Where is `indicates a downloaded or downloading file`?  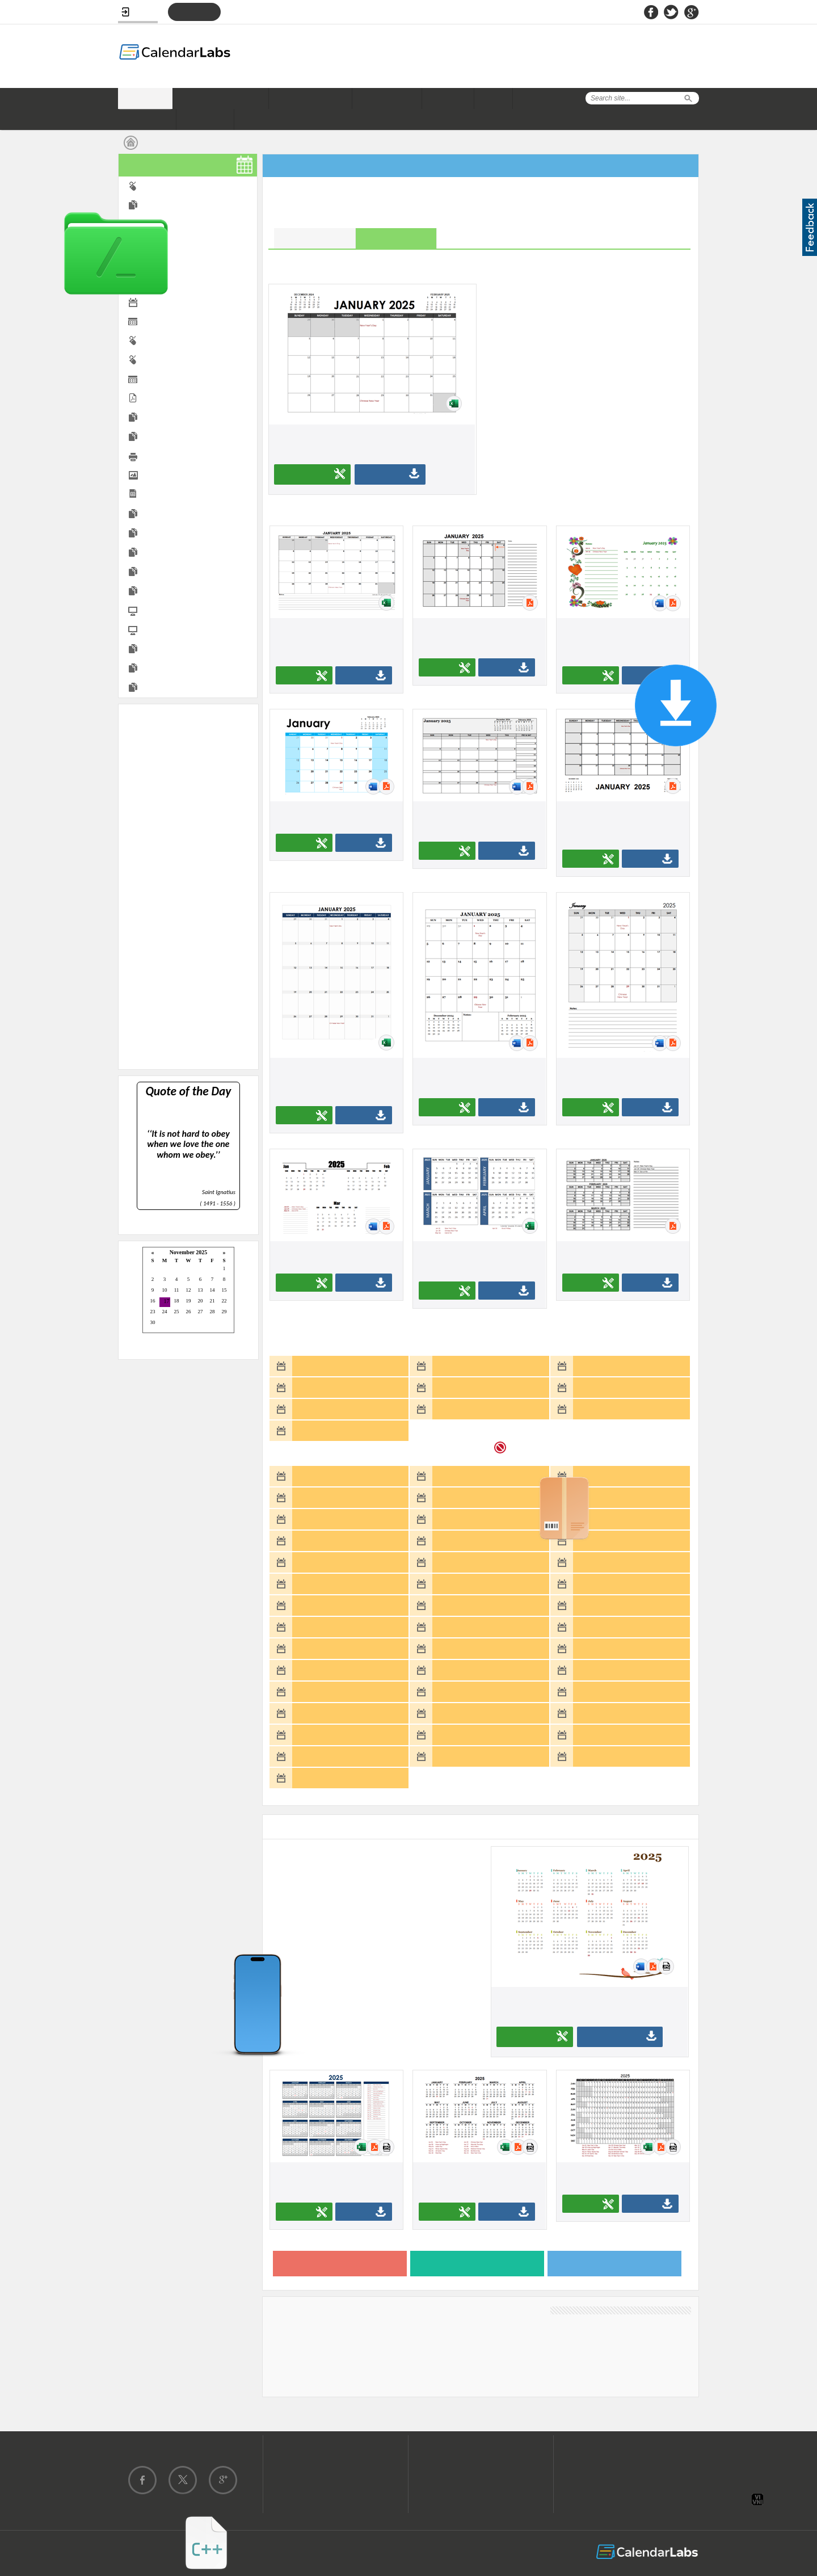
indicates a downloaded or downloading file is located at coordinates (676, 705).